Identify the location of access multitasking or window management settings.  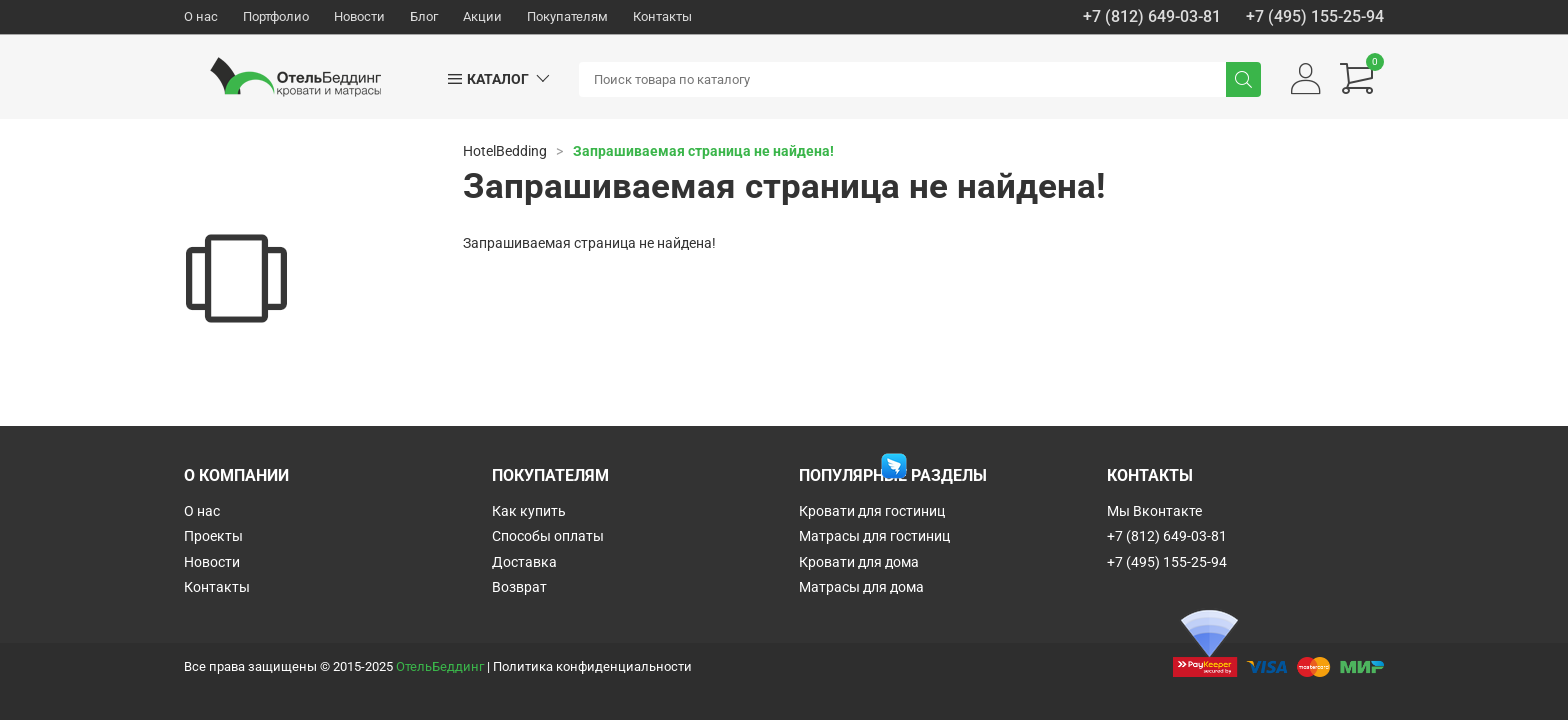
(236, 278).